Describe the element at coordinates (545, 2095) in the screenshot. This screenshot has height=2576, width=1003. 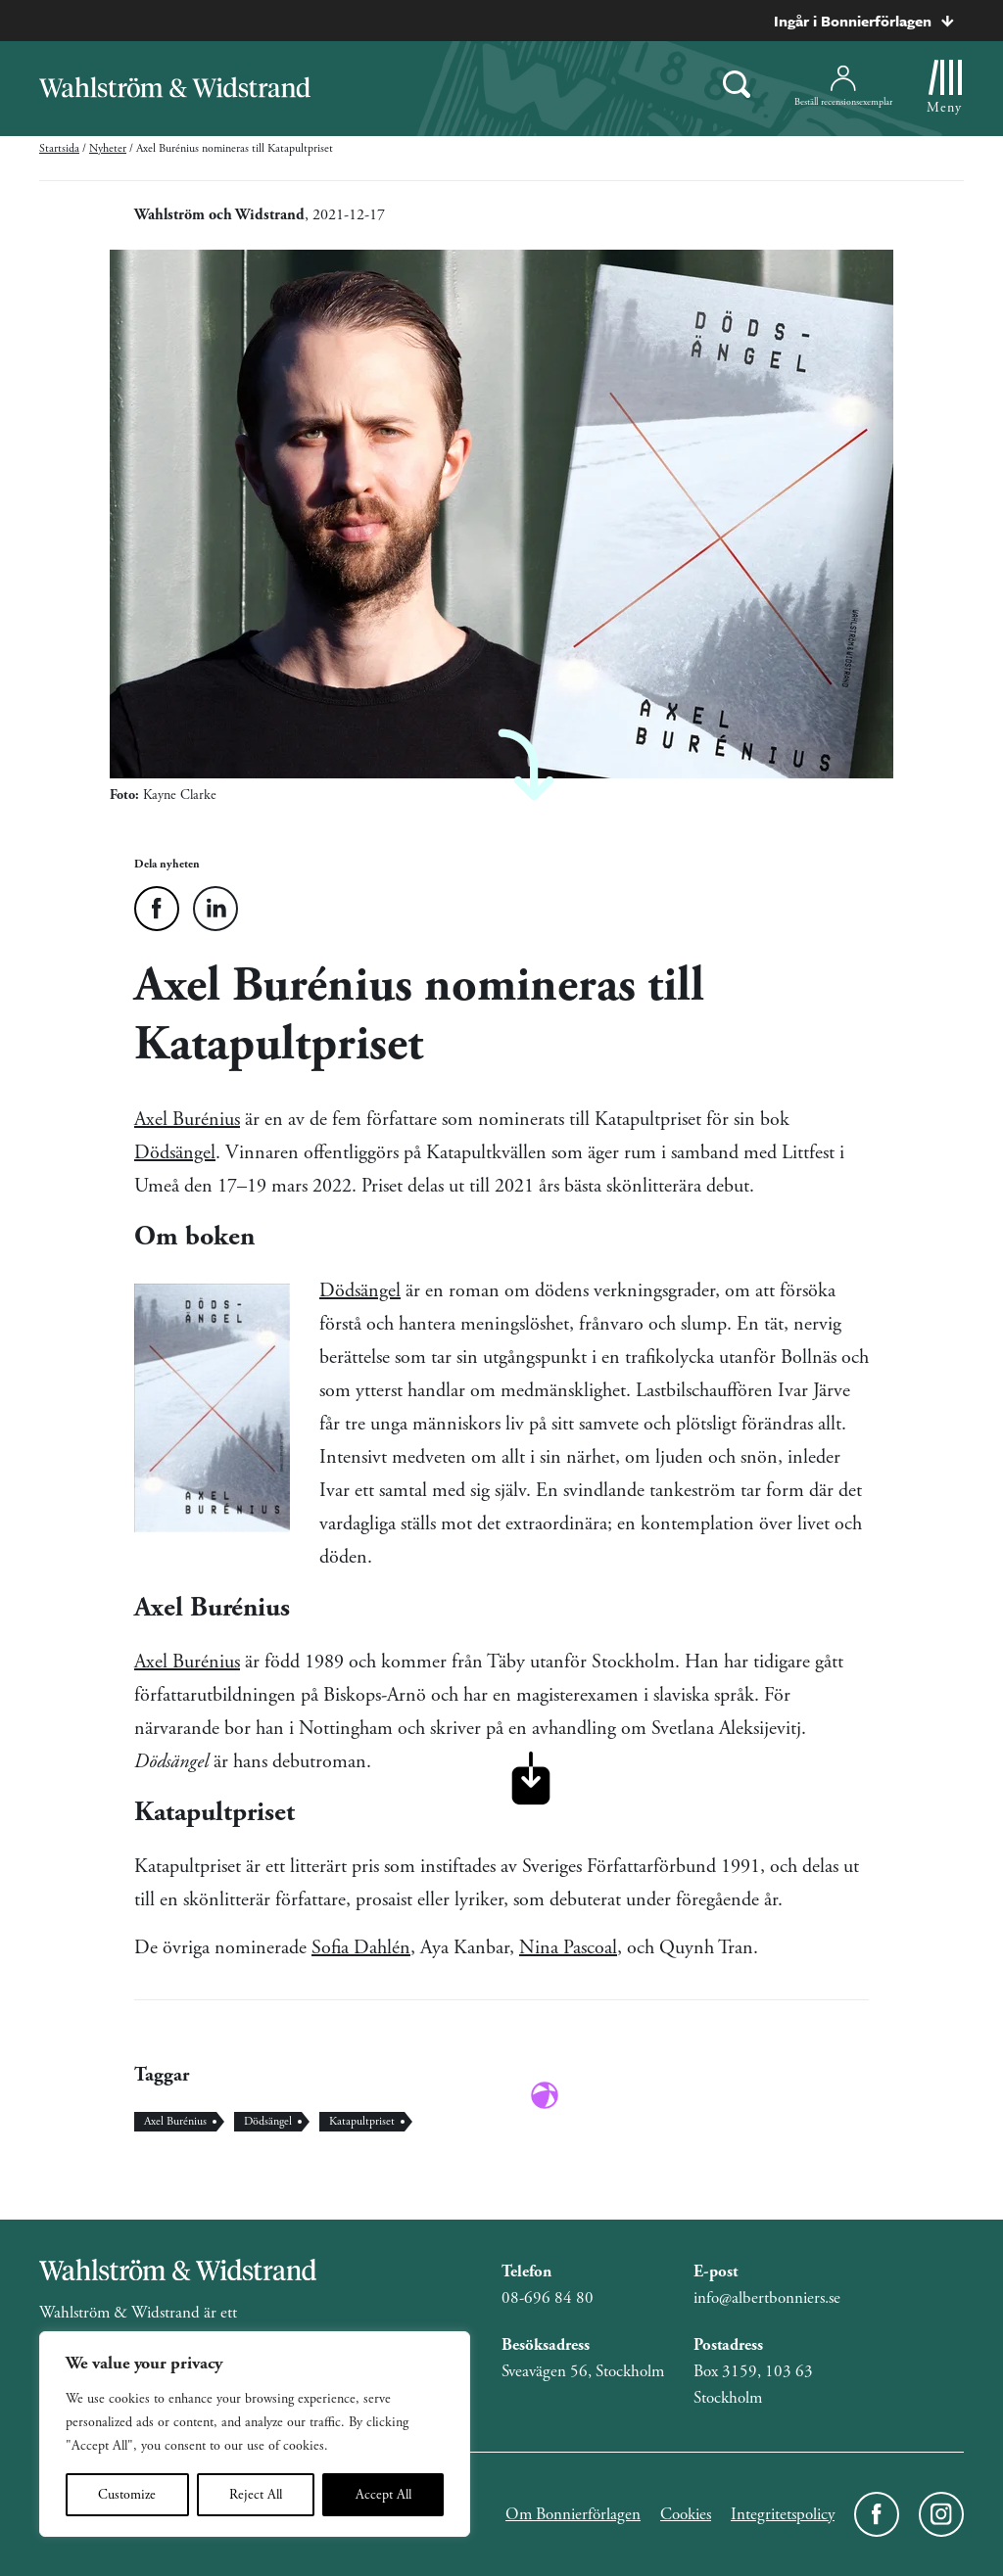
I see `access games or entertainment features` at that location.